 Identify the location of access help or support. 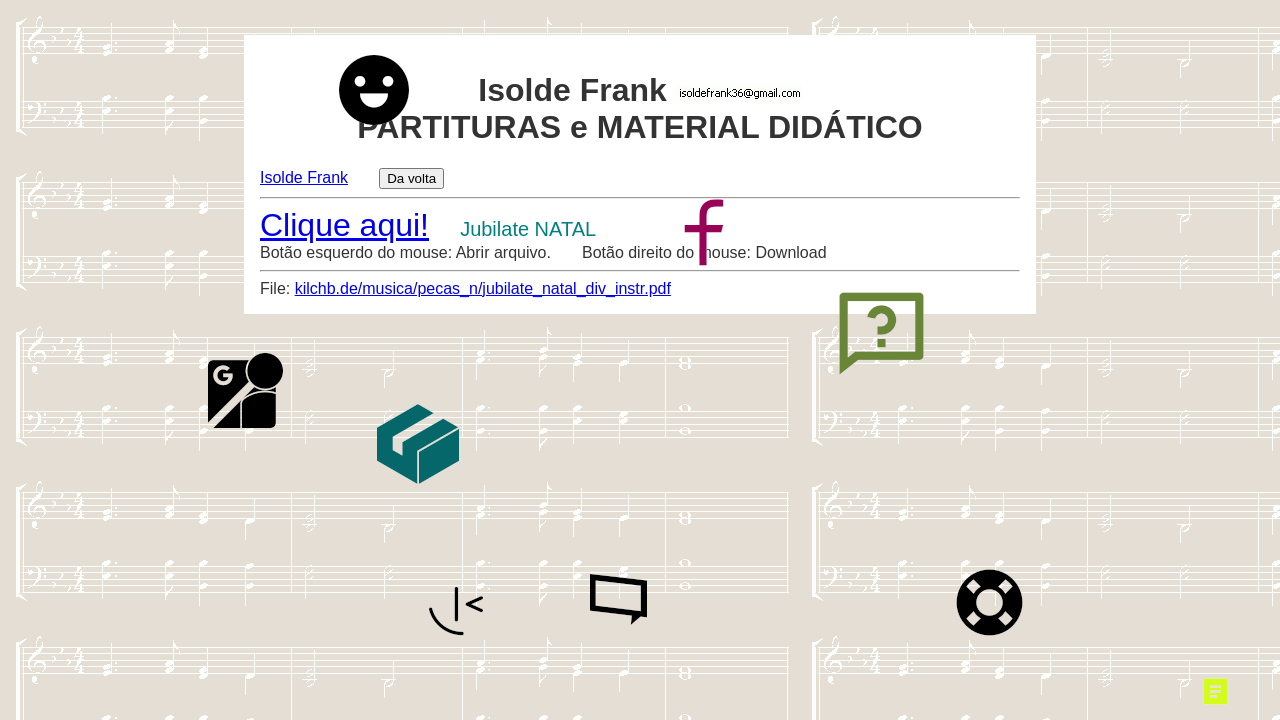
(989, 602).